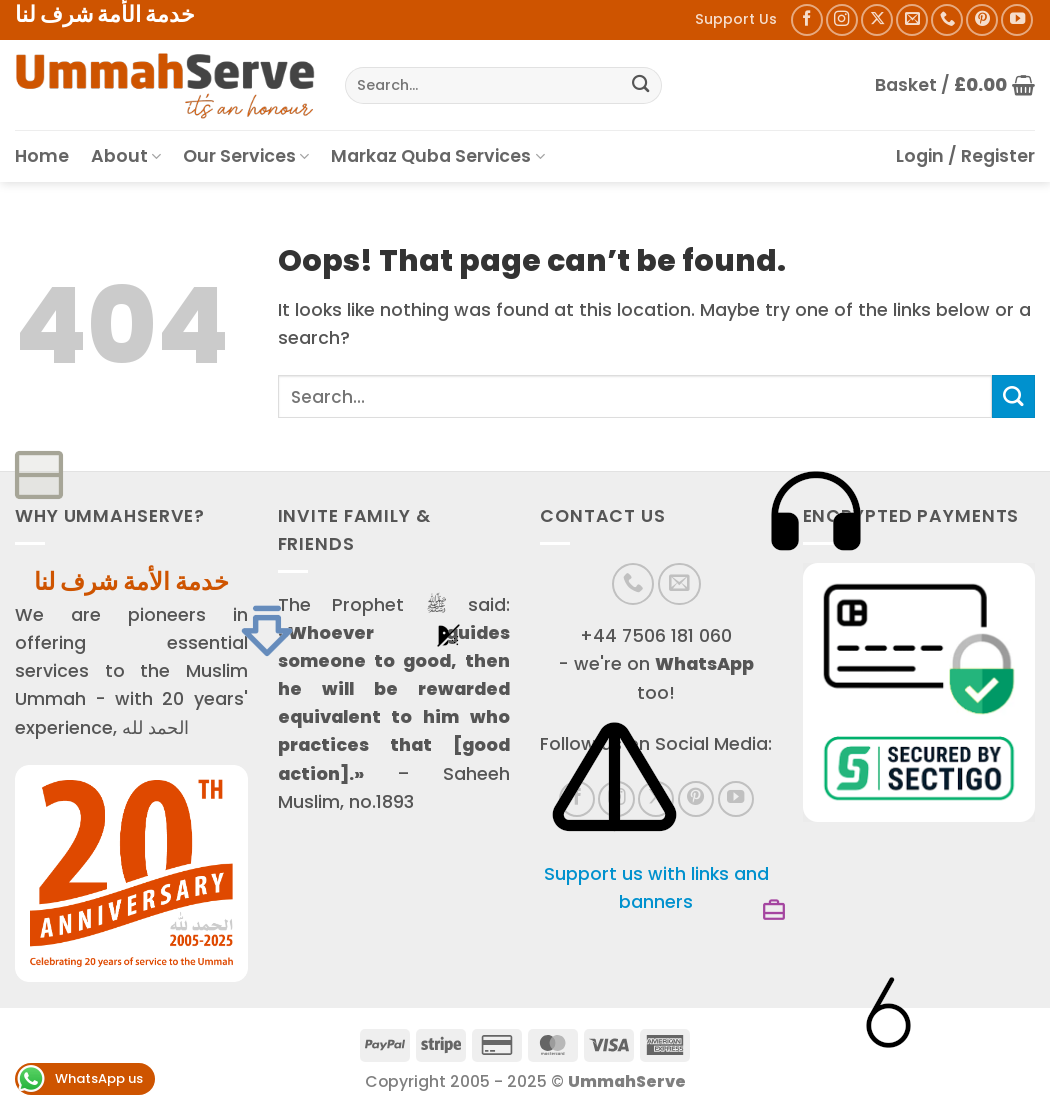 The width and height of the screenshot is (1050, 1110). Describe the element at coordinates (448, 635) in the screenshot. I see `indicates coughing is prohibited in this area` at that location.